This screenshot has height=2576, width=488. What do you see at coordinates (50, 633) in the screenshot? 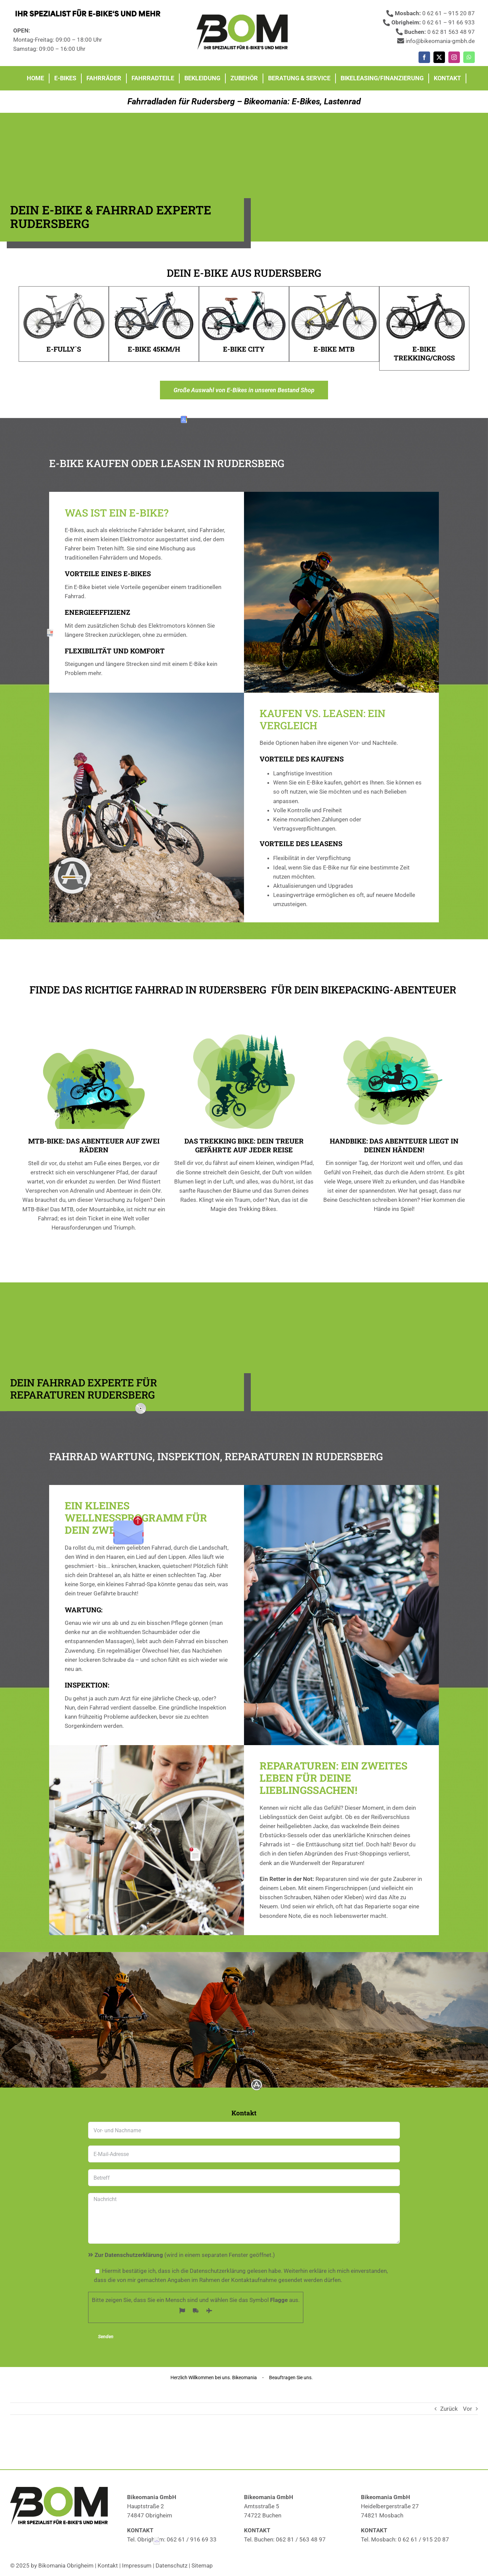
I see `open evince document viewer` at bounding box center [50, 633].